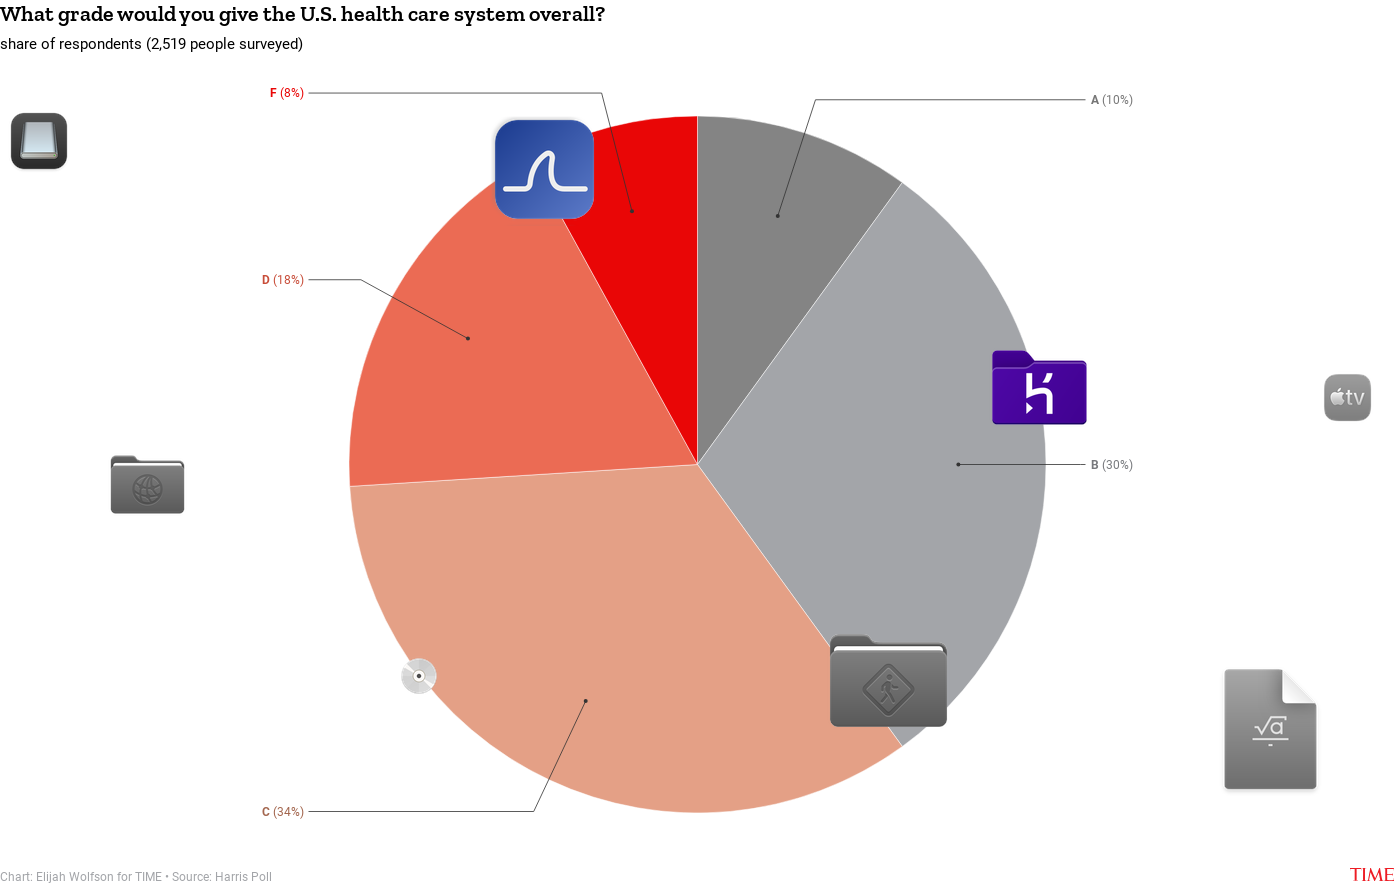 The image size is (1394, 885). I want to click on folder containing html or web files, so click(147, 484).